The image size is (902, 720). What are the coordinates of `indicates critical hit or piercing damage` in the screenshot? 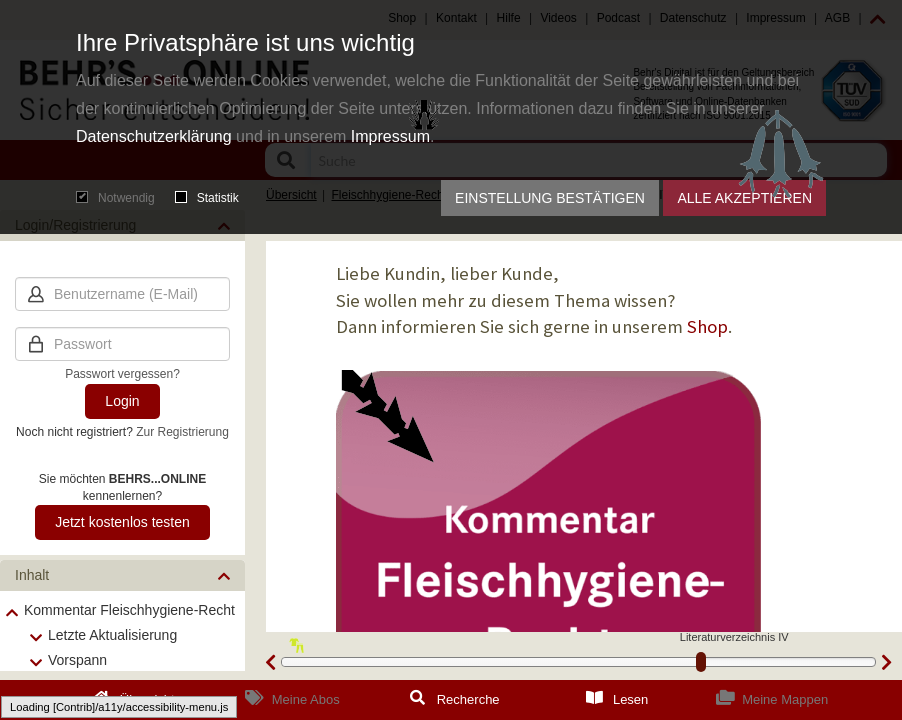 It's located at (388, 416).